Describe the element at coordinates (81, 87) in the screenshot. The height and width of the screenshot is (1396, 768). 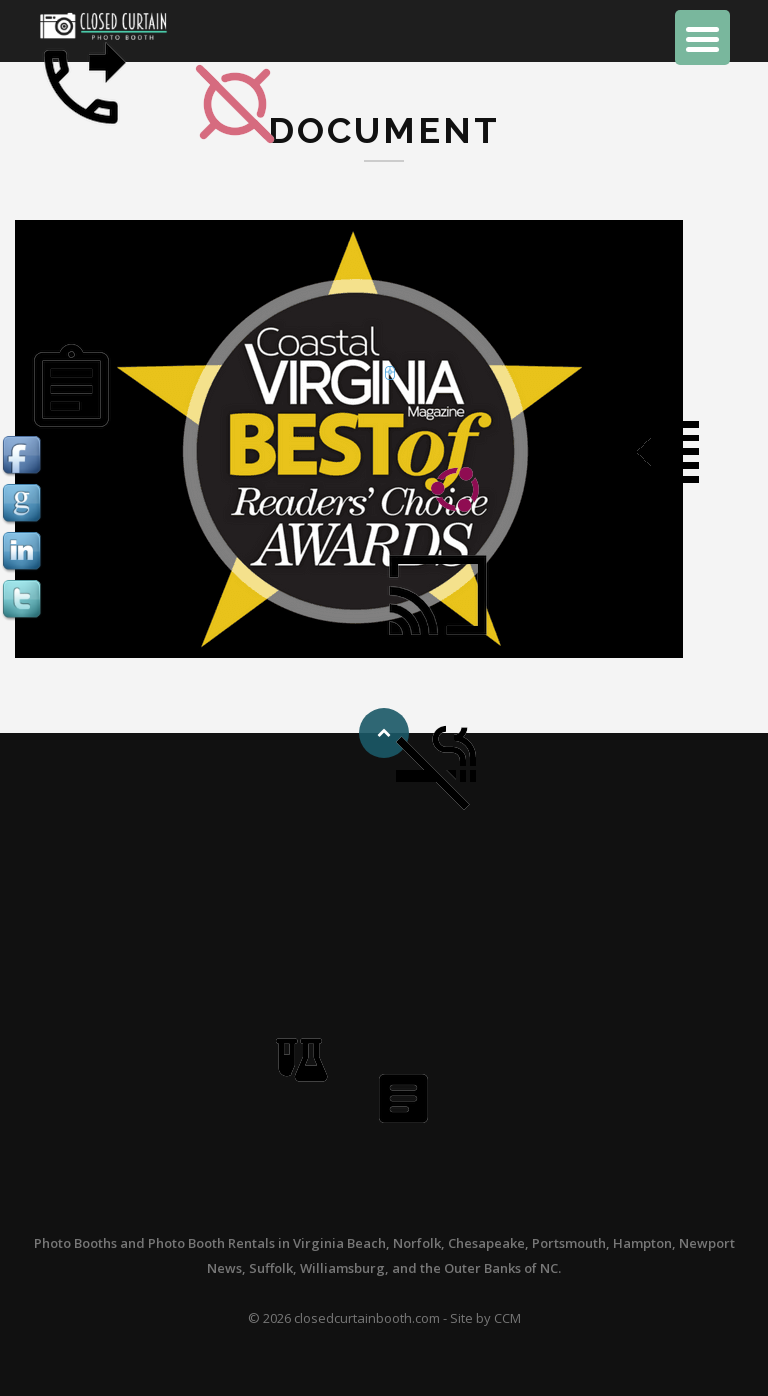
I see `call forwarding is enabled` at that location.